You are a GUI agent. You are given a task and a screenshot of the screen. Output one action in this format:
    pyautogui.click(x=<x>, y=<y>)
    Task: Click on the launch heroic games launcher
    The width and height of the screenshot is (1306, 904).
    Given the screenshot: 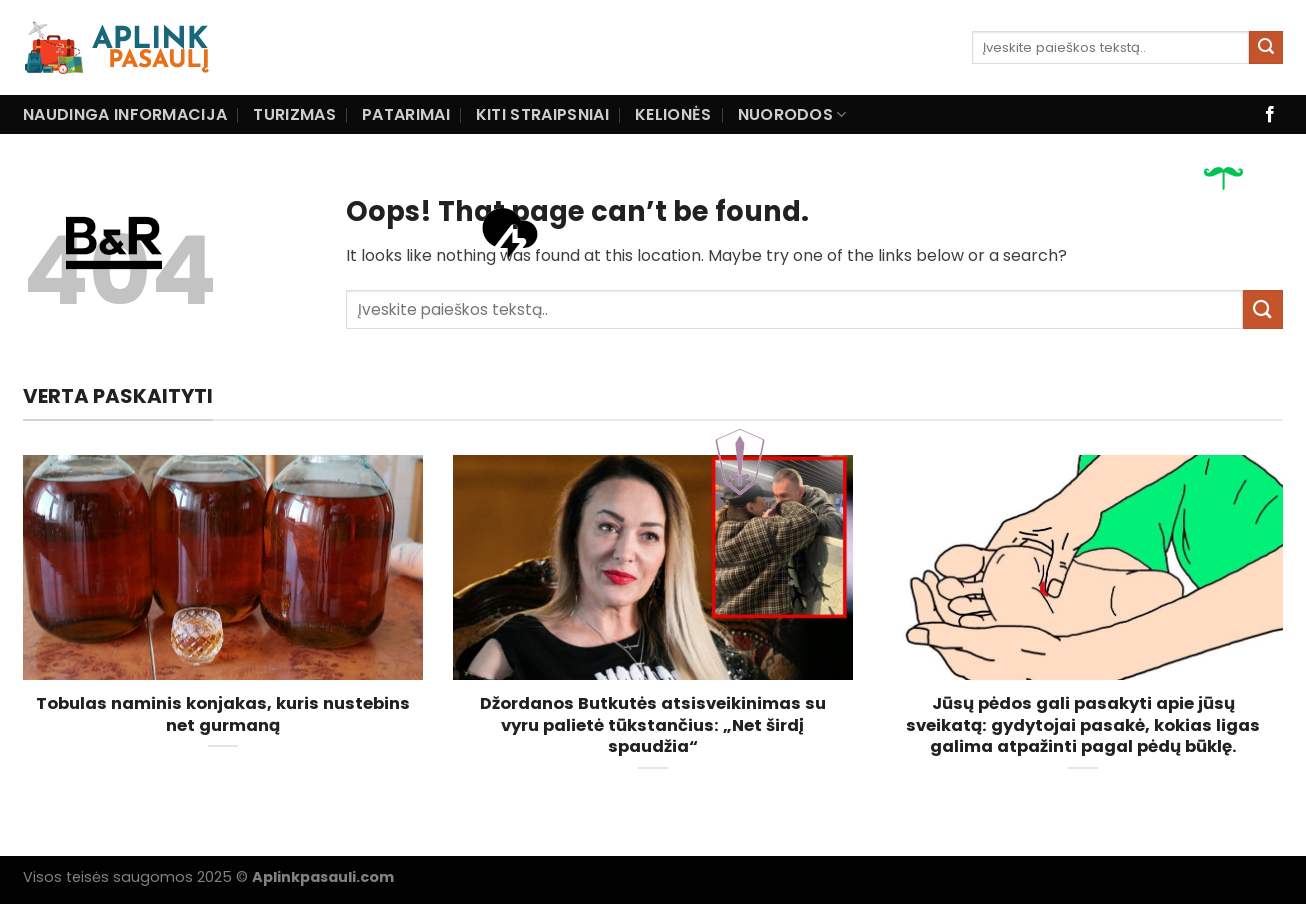 What is the action you would take?
    pyautogui.click(x=740, y=462)
    